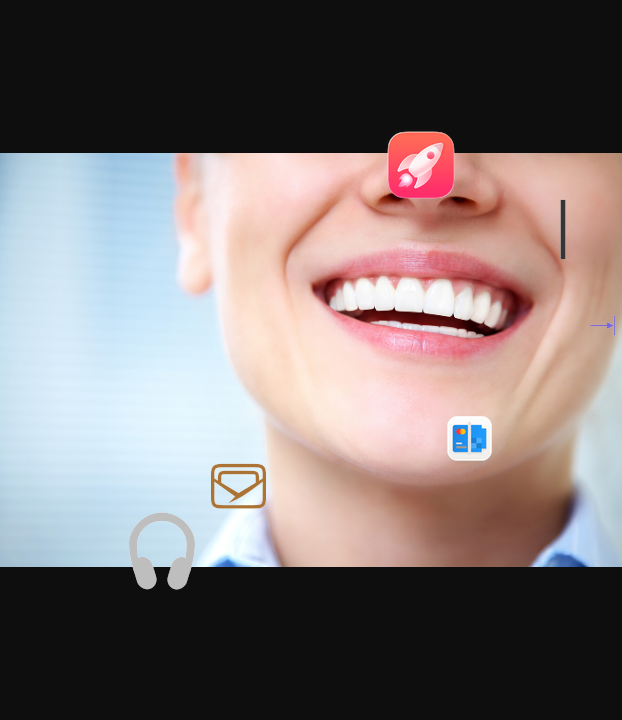  I want to click on switch audio output to headphones, so click(162, 551).